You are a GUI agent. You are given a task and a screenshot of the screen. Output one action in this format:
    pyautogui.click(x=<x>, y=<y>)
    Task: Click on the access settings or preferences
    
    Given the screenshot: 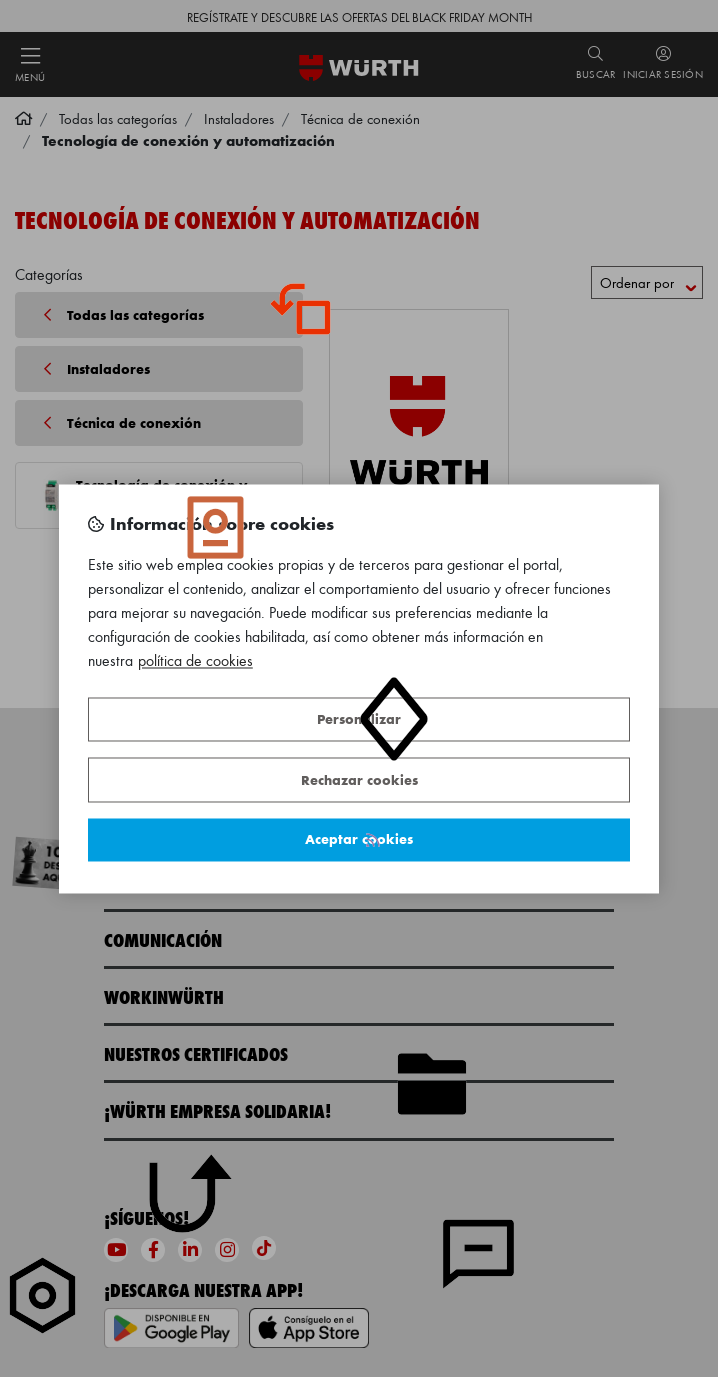 What is the action you would take?
    pyautogui.click(x=42, y=1295)
    